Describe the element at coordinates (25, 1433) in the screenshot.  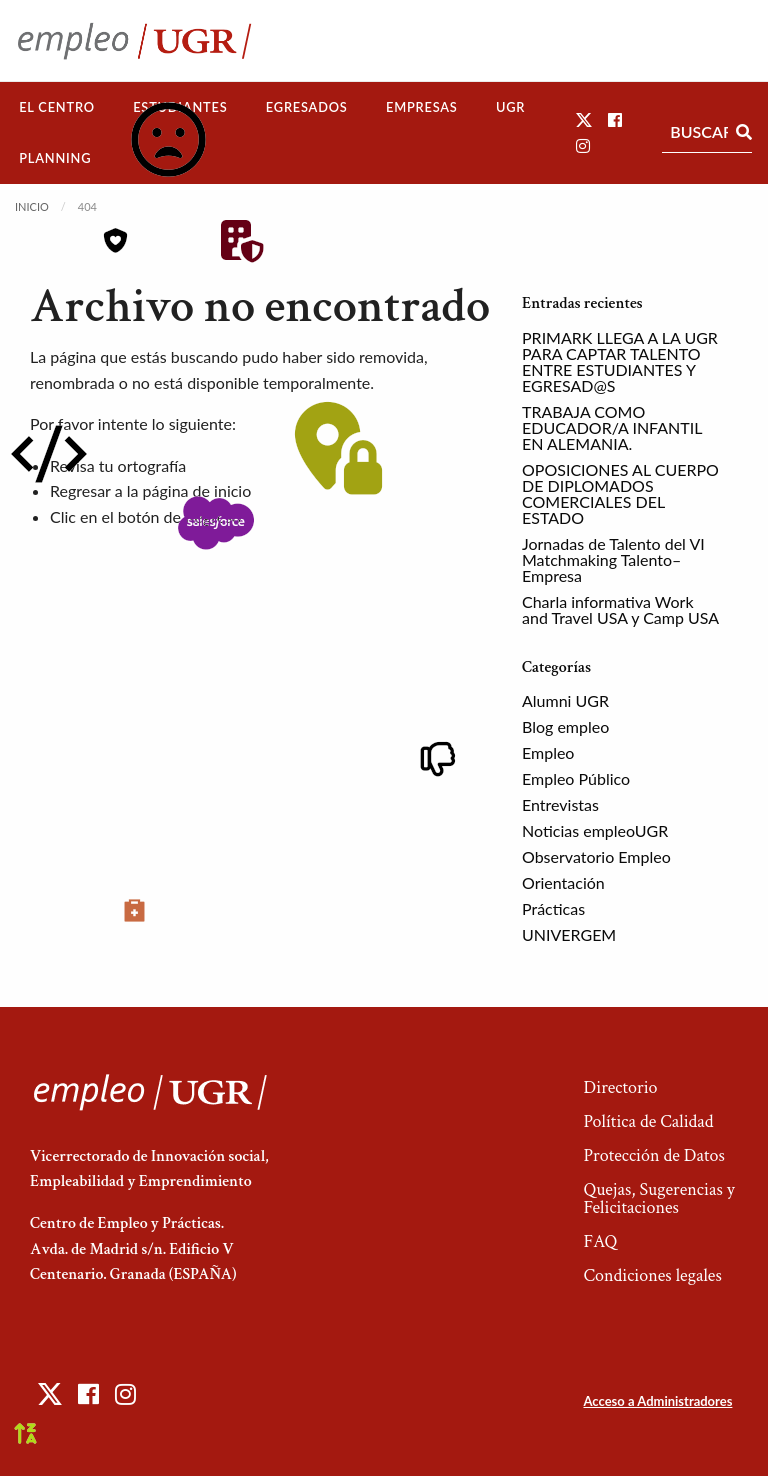
I see `sort list alphabetically from Z to A` at that location.